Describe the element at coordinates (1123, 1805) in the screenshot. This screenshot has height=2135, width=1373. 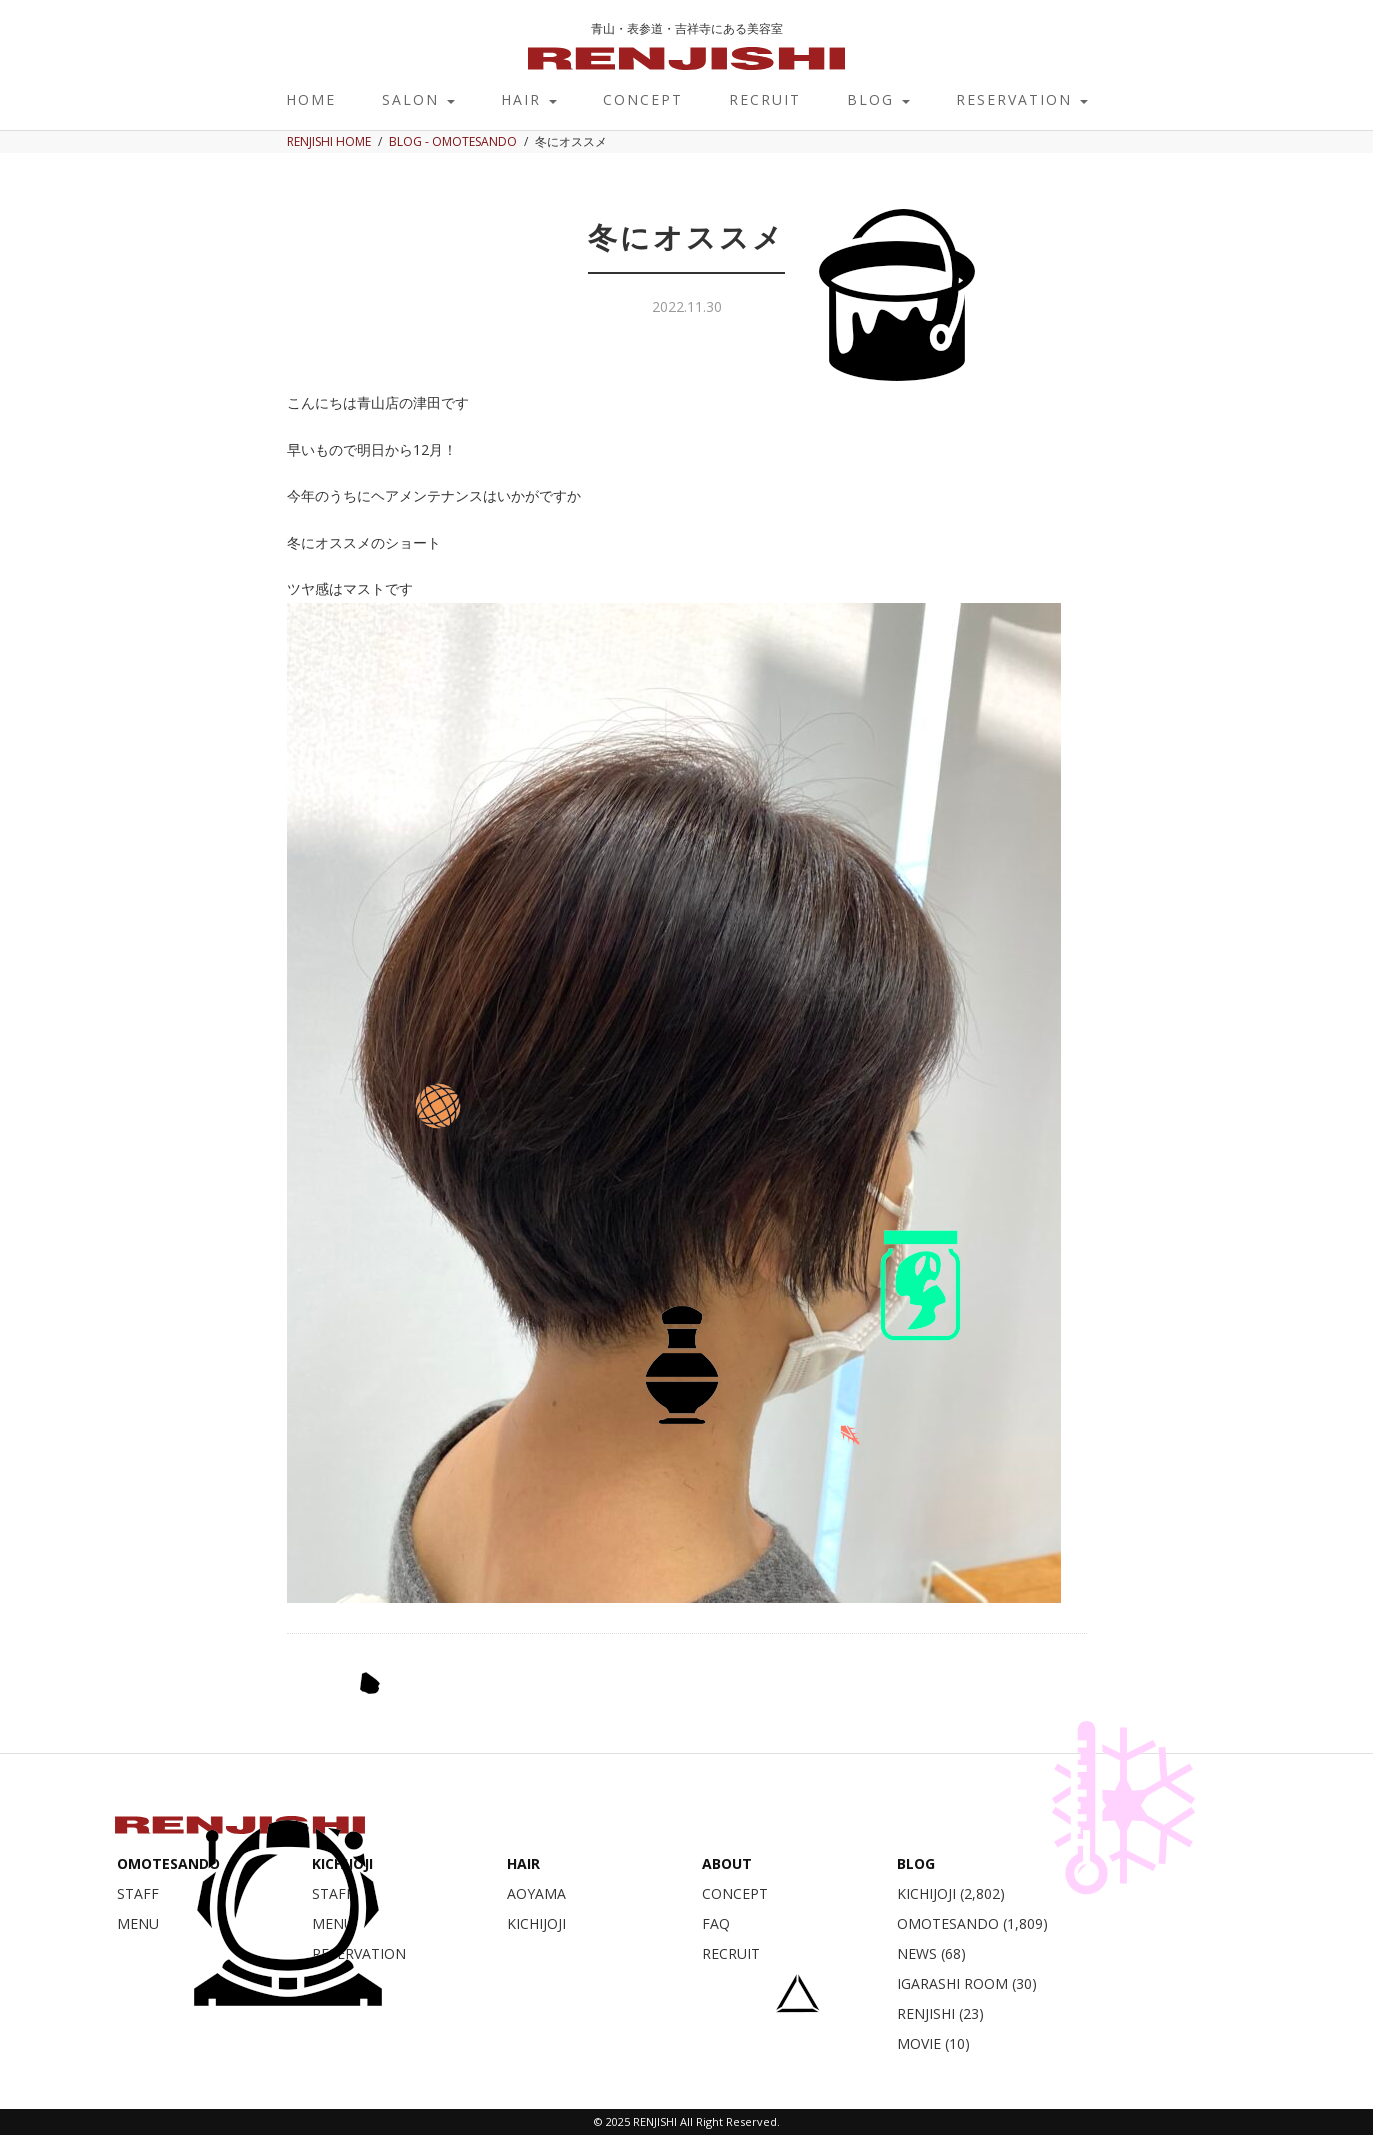
I see `indicates cold temperature or low reading` at that location.